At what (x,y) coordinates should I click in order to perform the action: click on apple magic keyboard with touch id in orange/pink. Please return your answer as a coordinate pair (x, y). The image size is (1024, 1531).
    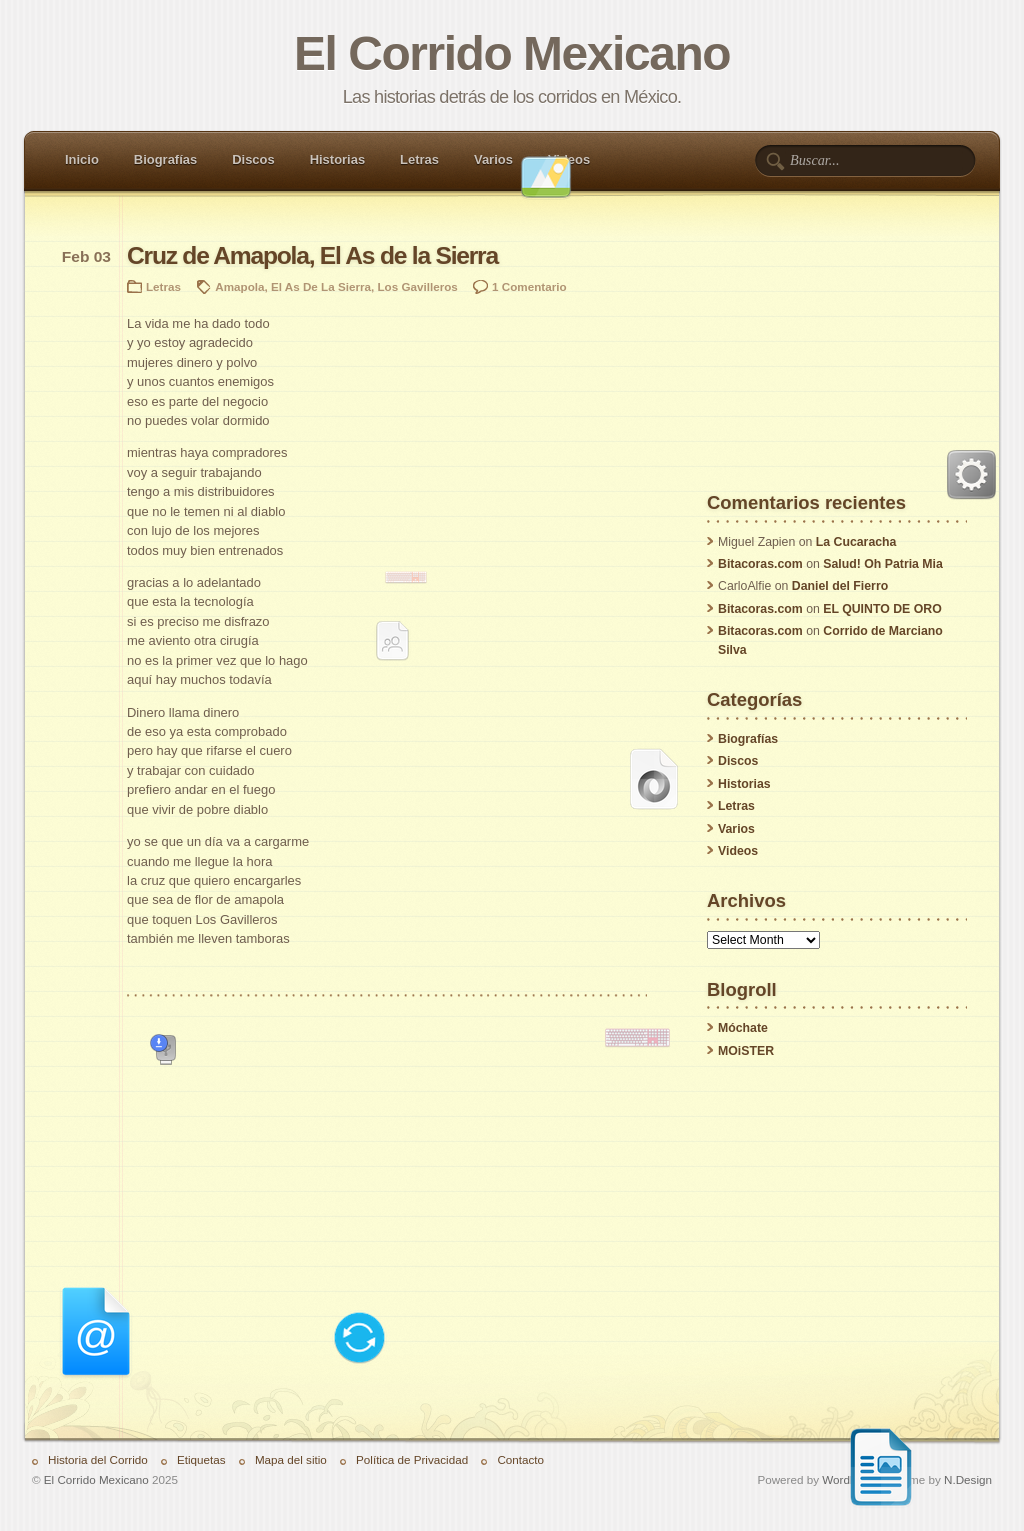
    Looking at the image, I should click on (406, 577).